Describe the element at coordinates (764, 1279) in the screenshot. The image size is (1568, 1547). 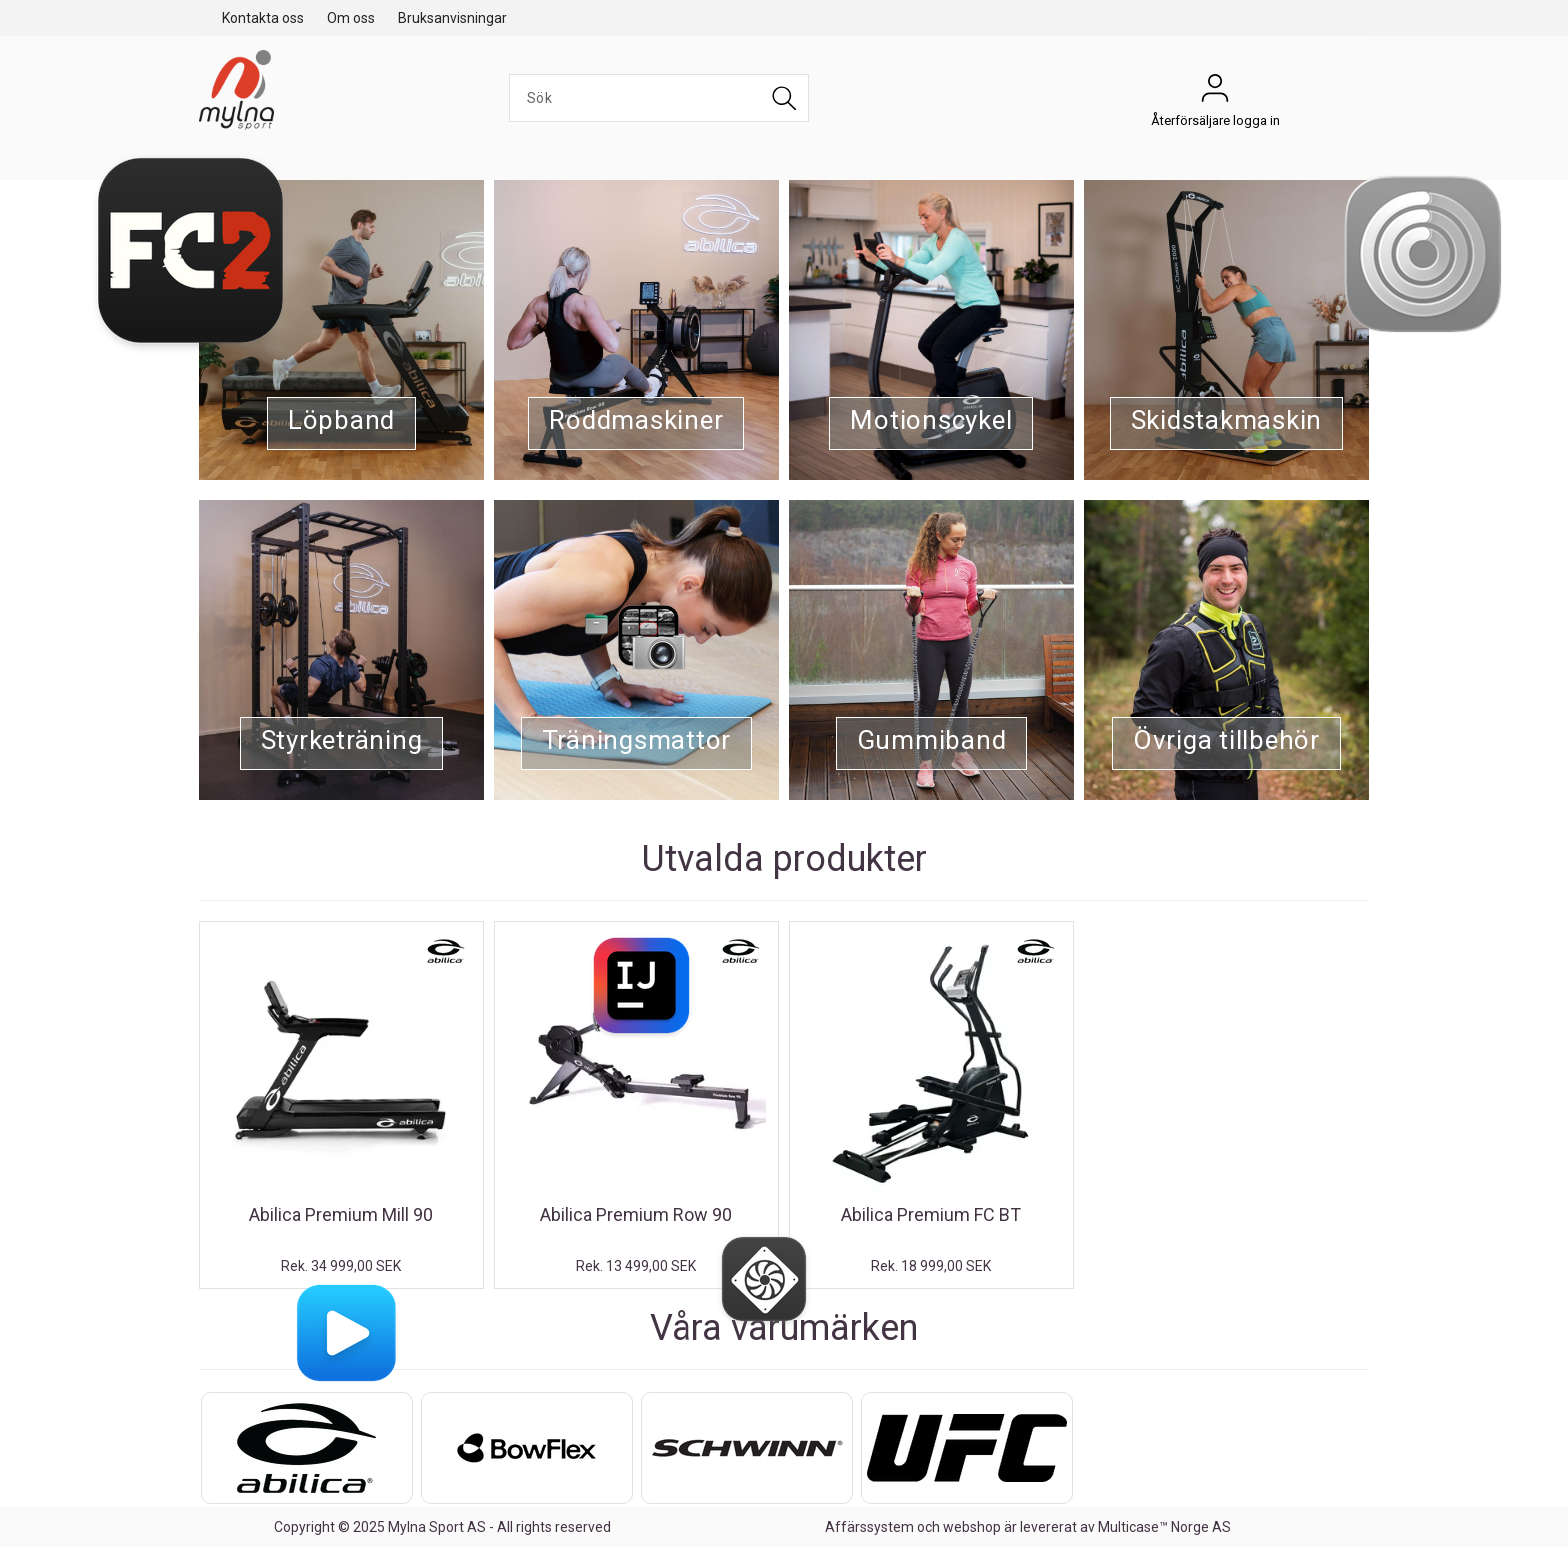
I see `open system engineering or hardware settings` at that location.